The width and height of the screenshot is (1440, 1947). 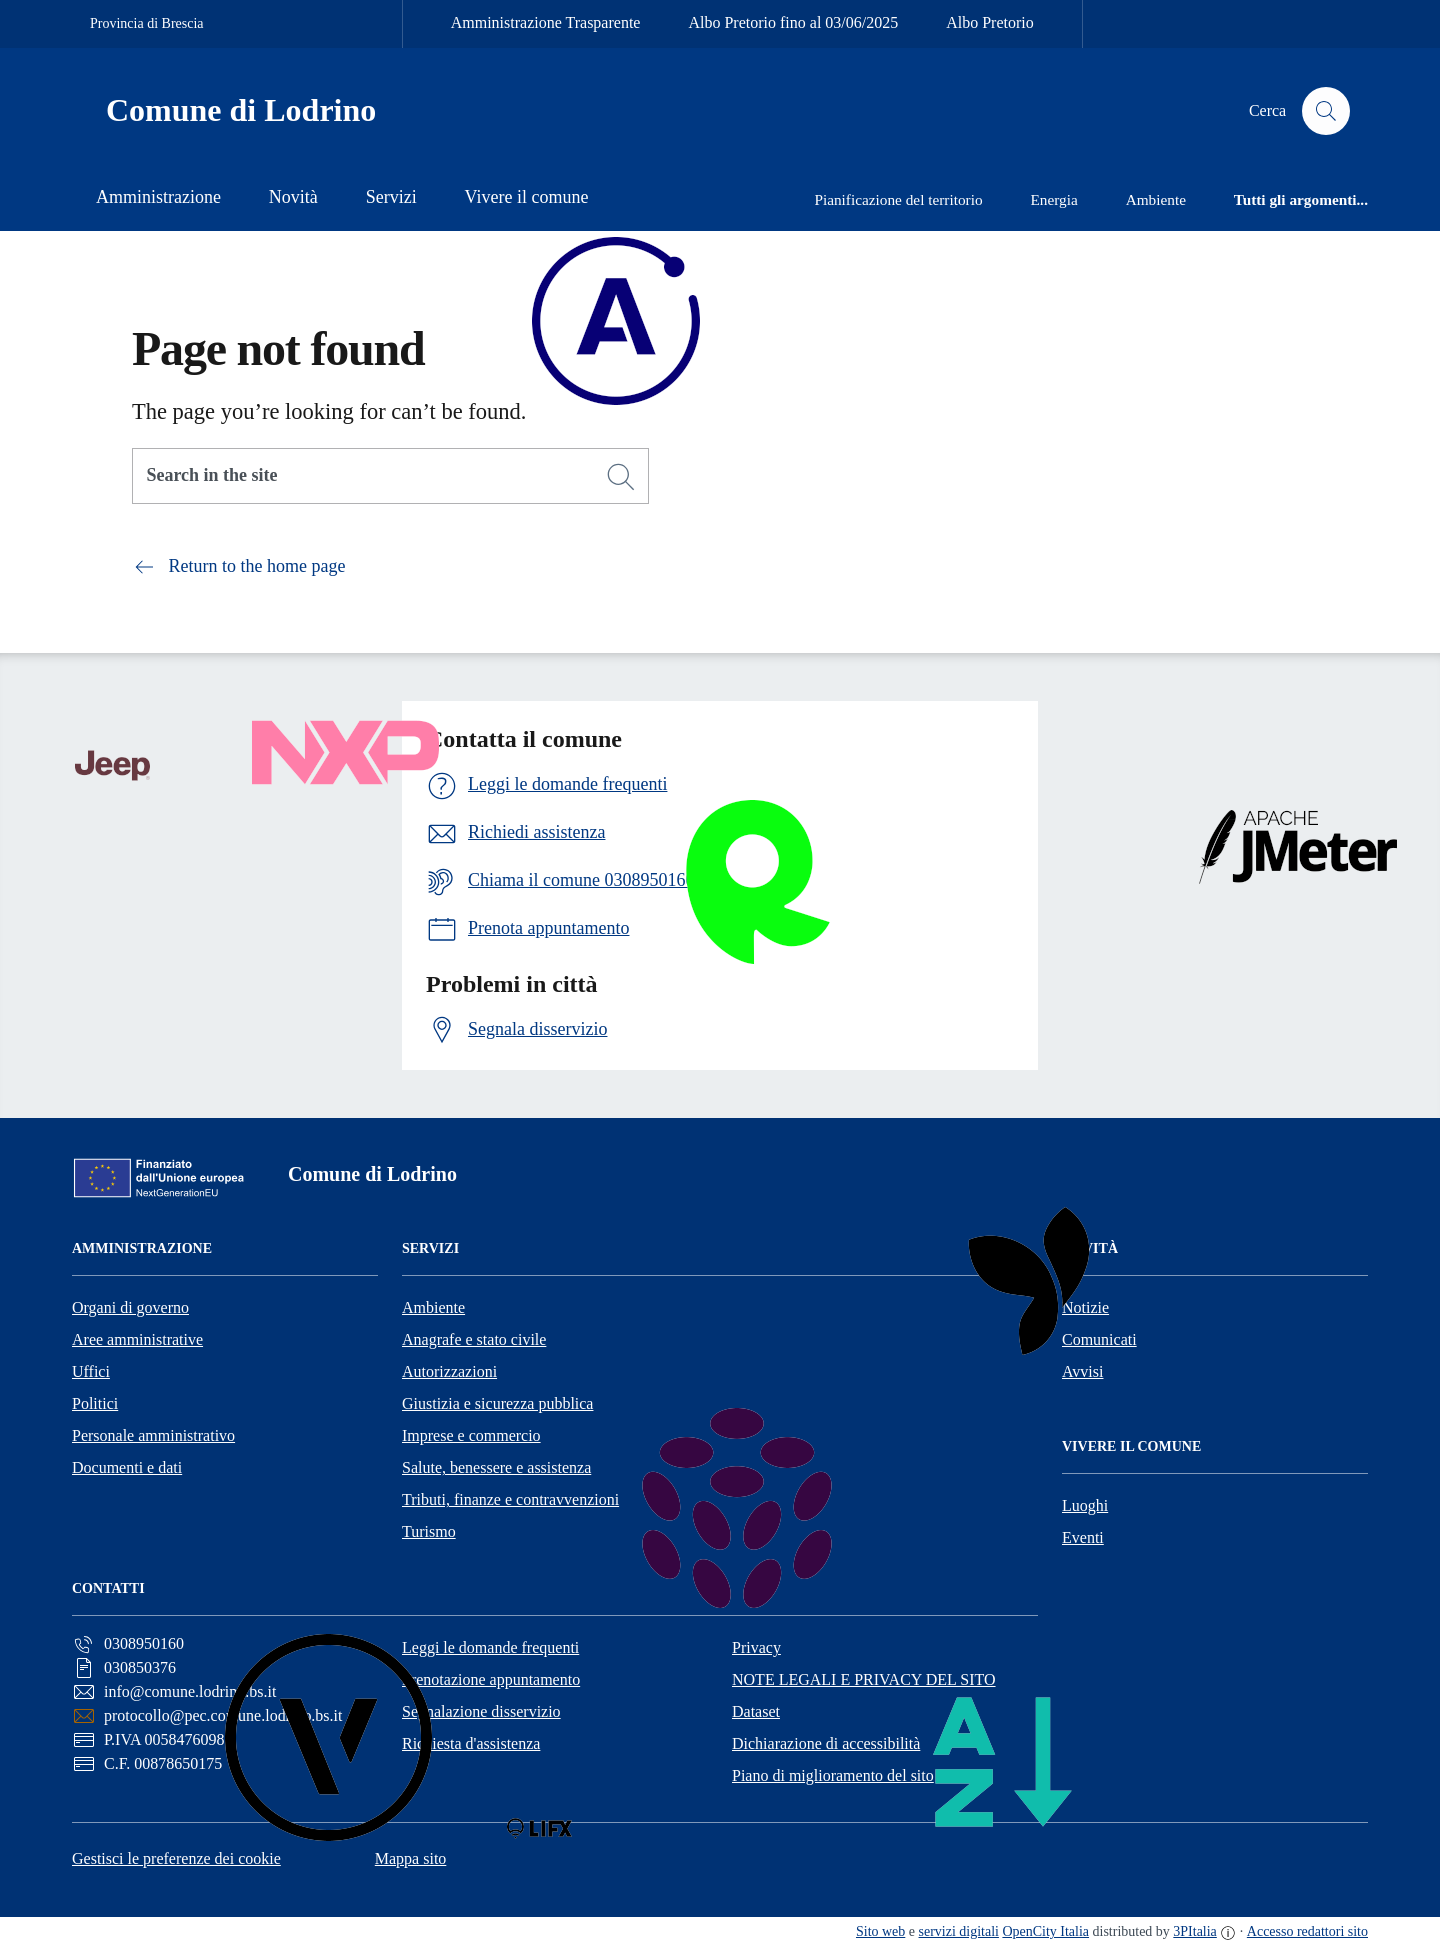 I want to click on Jeep brand logo, so click(x=112, y=765).